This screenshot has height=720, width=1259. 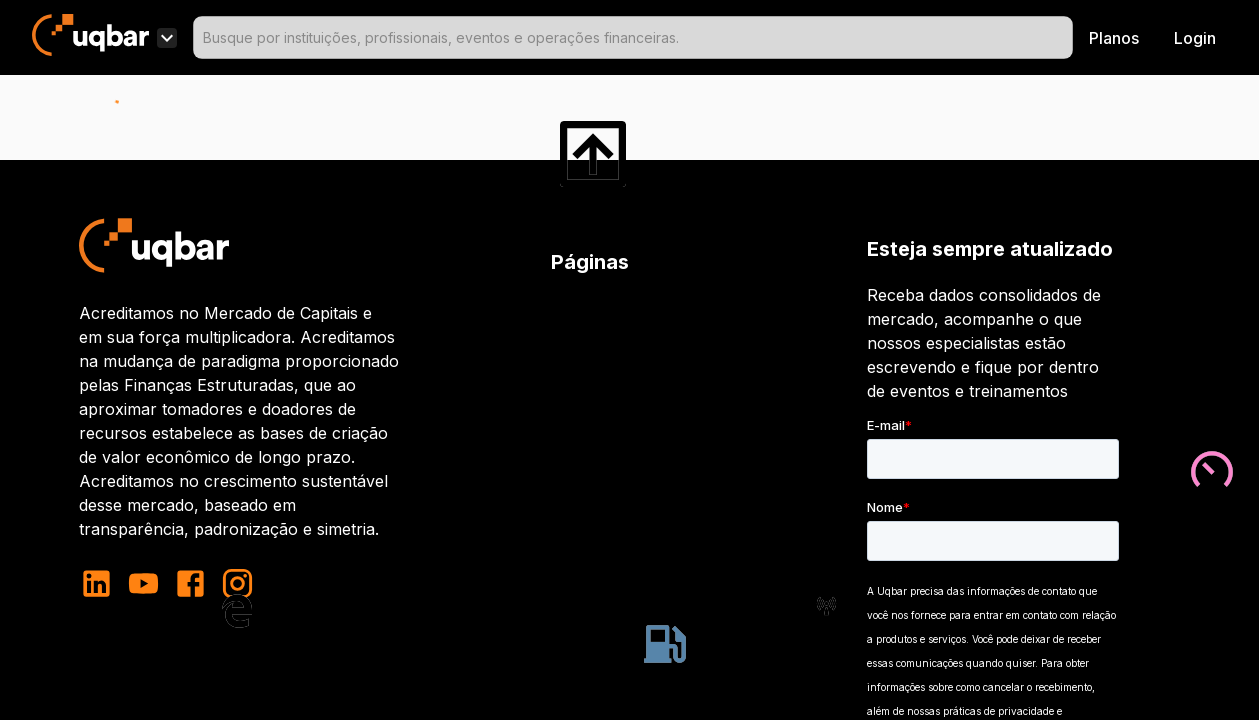 What do you see at coordinates (826, 605) in the screenshot?
I see `start a live broadcast or stream` at bounding box center [826, 605].